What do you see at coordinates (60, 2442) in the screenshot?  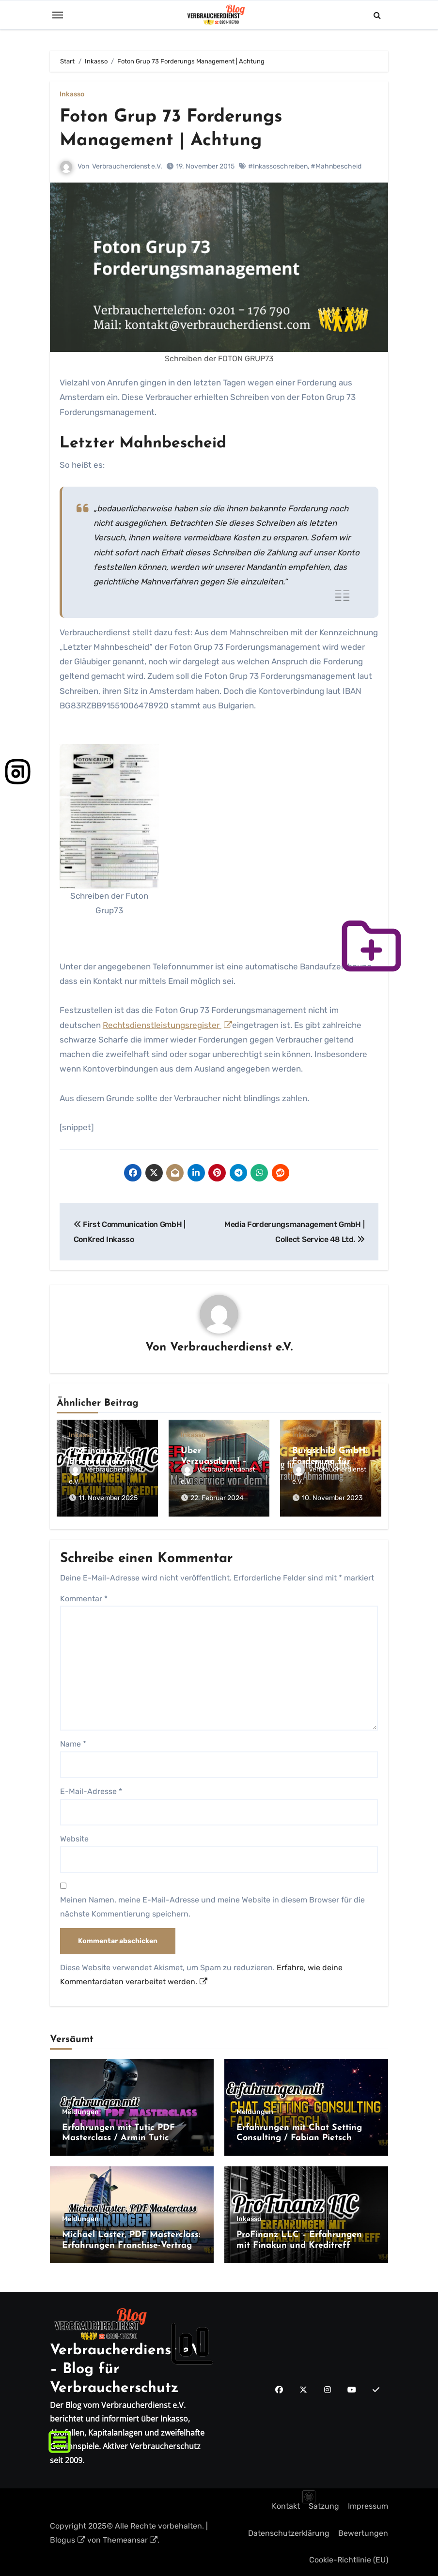 I see `open navigation menu` at bounding box center [60, 2442].